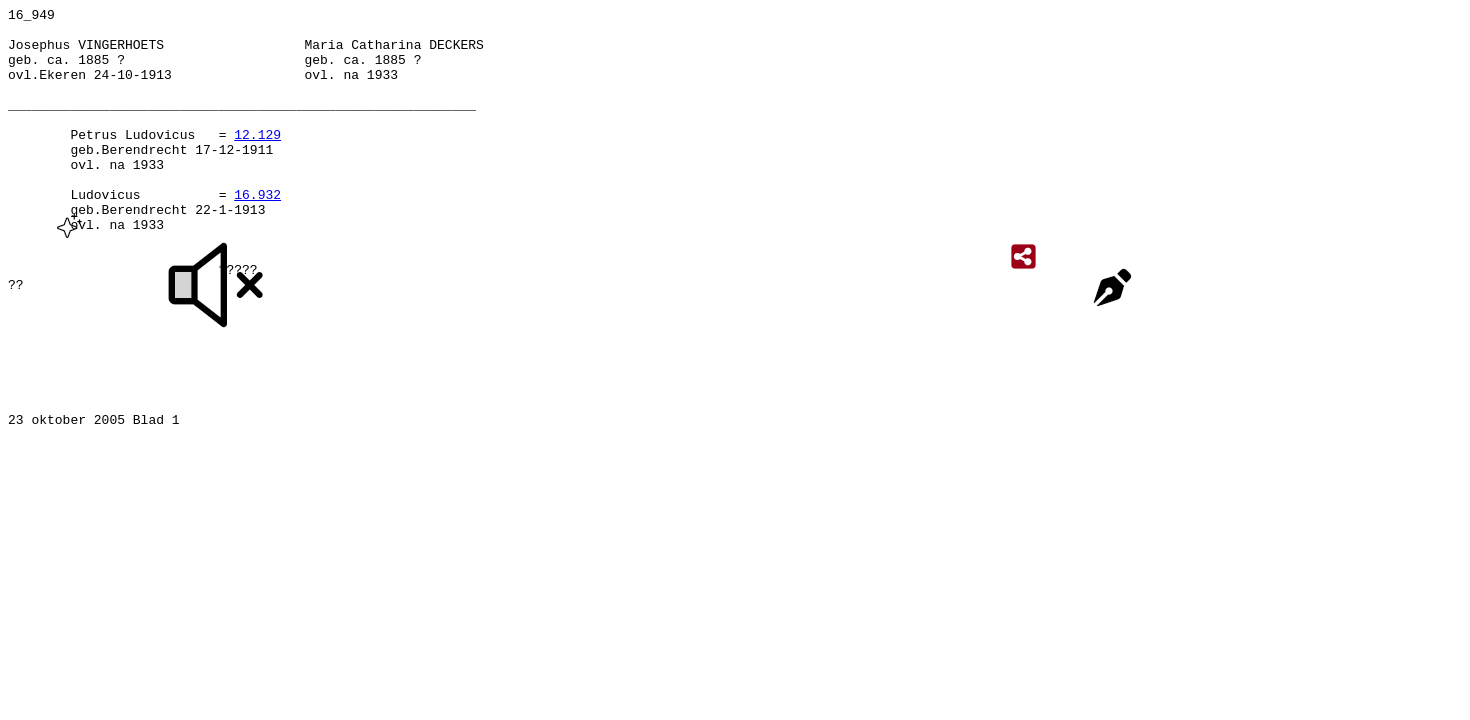 The width and height of the screenshot is (1470, 720). Describe the element at coordinates (1023, 256) in the screenshot. I see `share content to social media or other apps` at that location.